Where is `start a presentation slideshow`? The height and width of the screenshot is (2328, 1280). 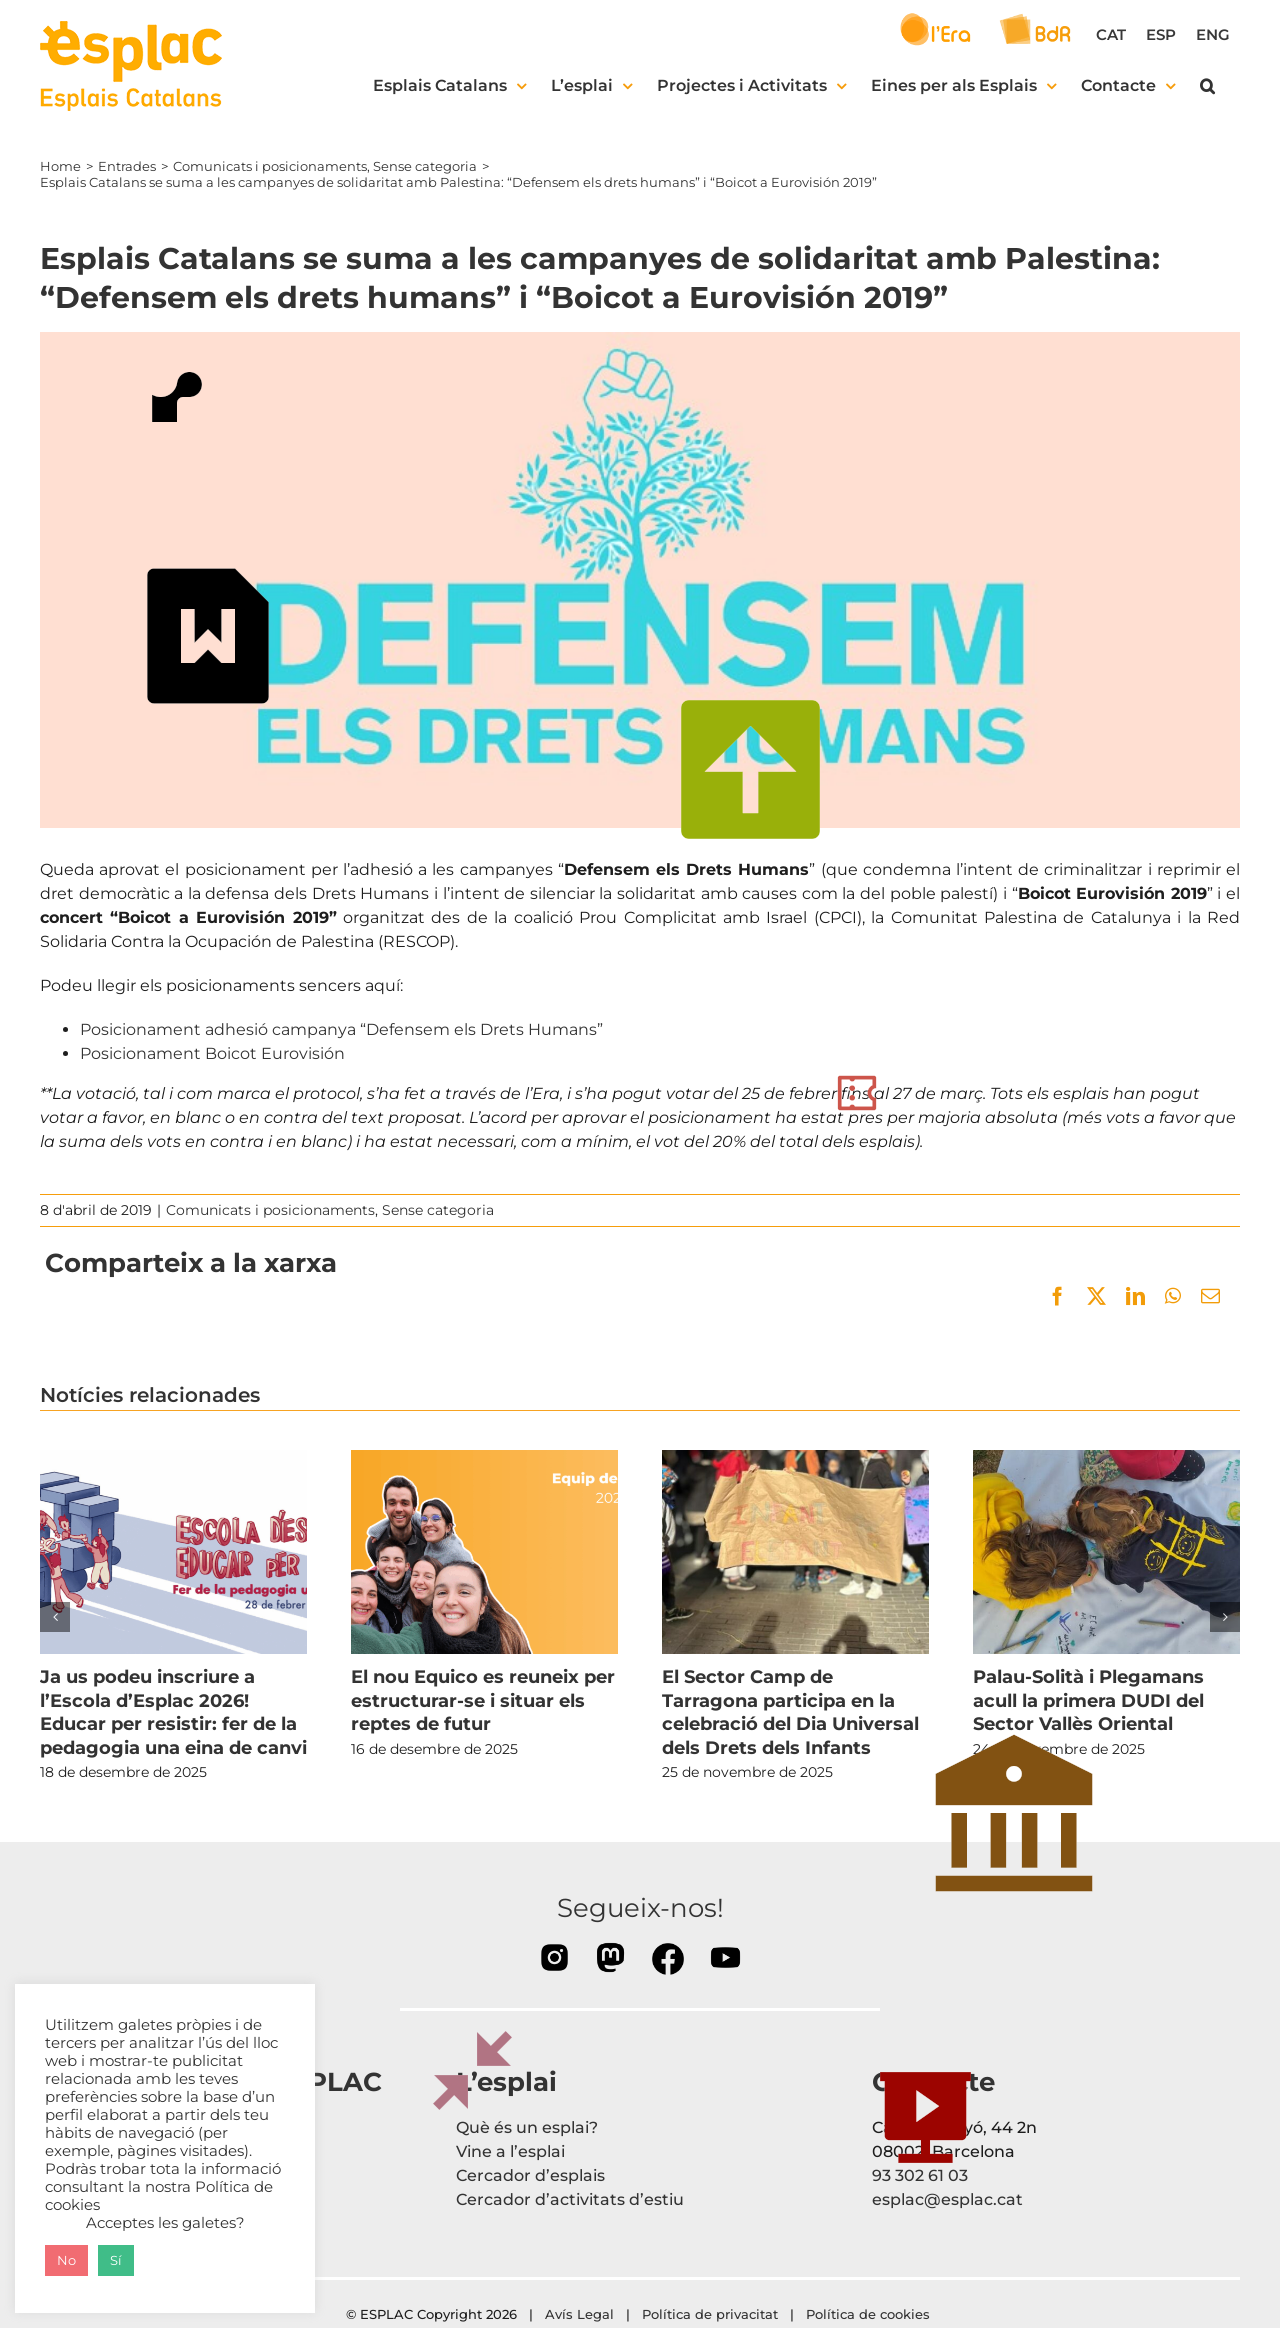
start a presentation slideshow is located at coordinates (925, 2117).